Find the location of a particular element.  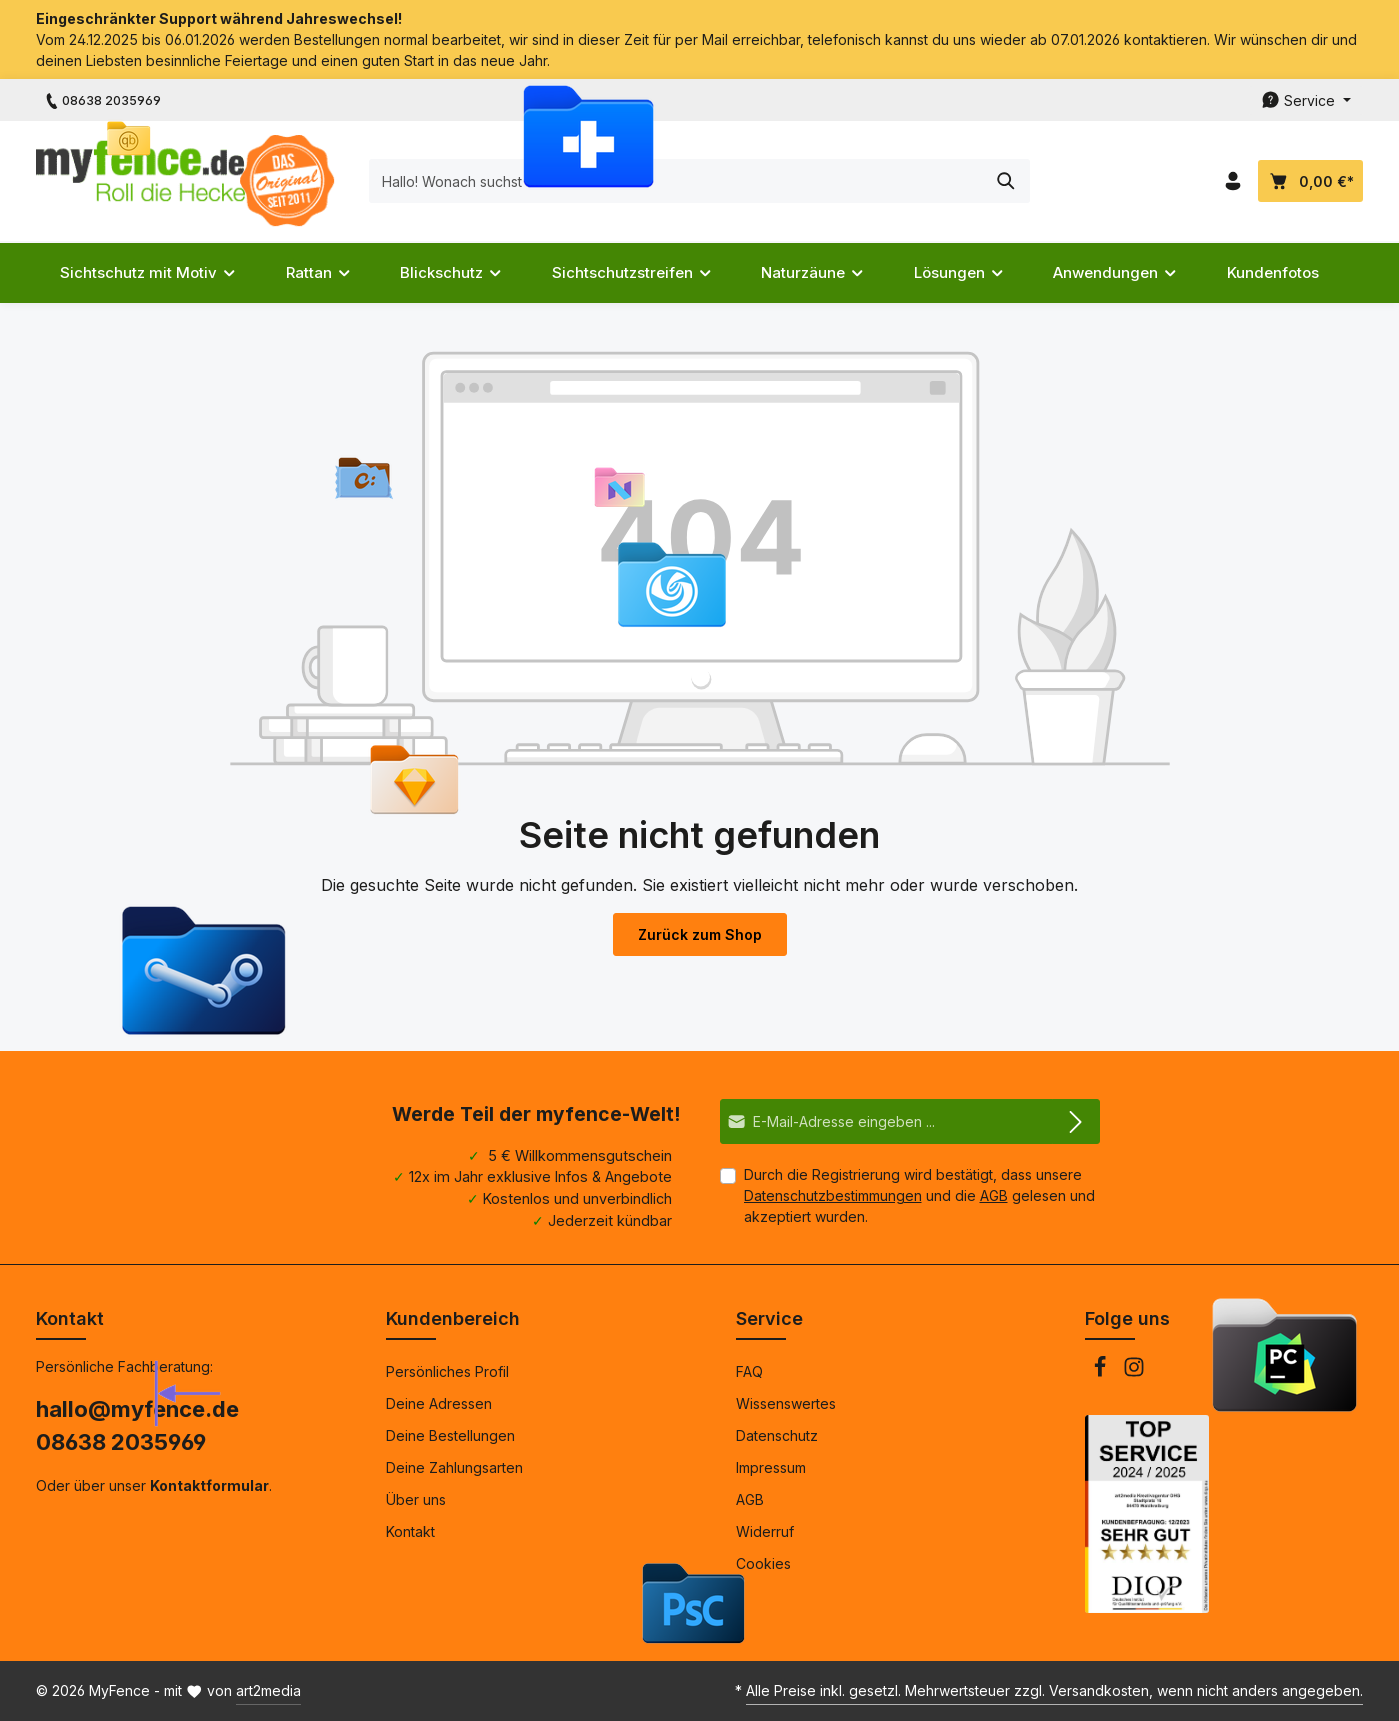

open pycharm project folder is located at coordinates (1284, 1359).